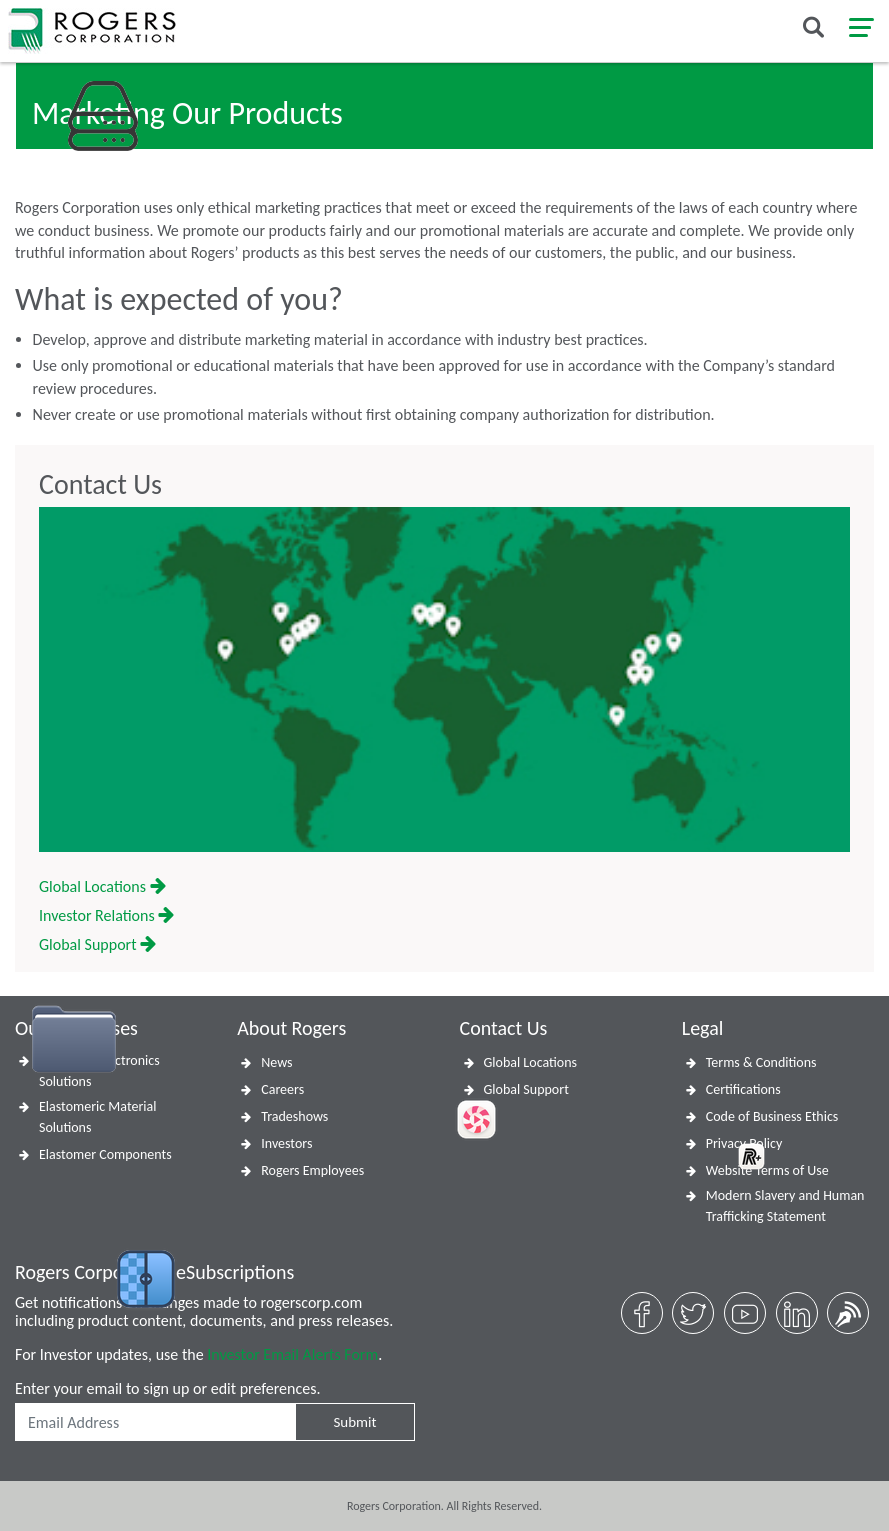 This screenshot has width=889, height=1531. Describe the element at coordinates (751, 1156) in the screenshot. I see `open RetroPlus retro gaming app` at that location.